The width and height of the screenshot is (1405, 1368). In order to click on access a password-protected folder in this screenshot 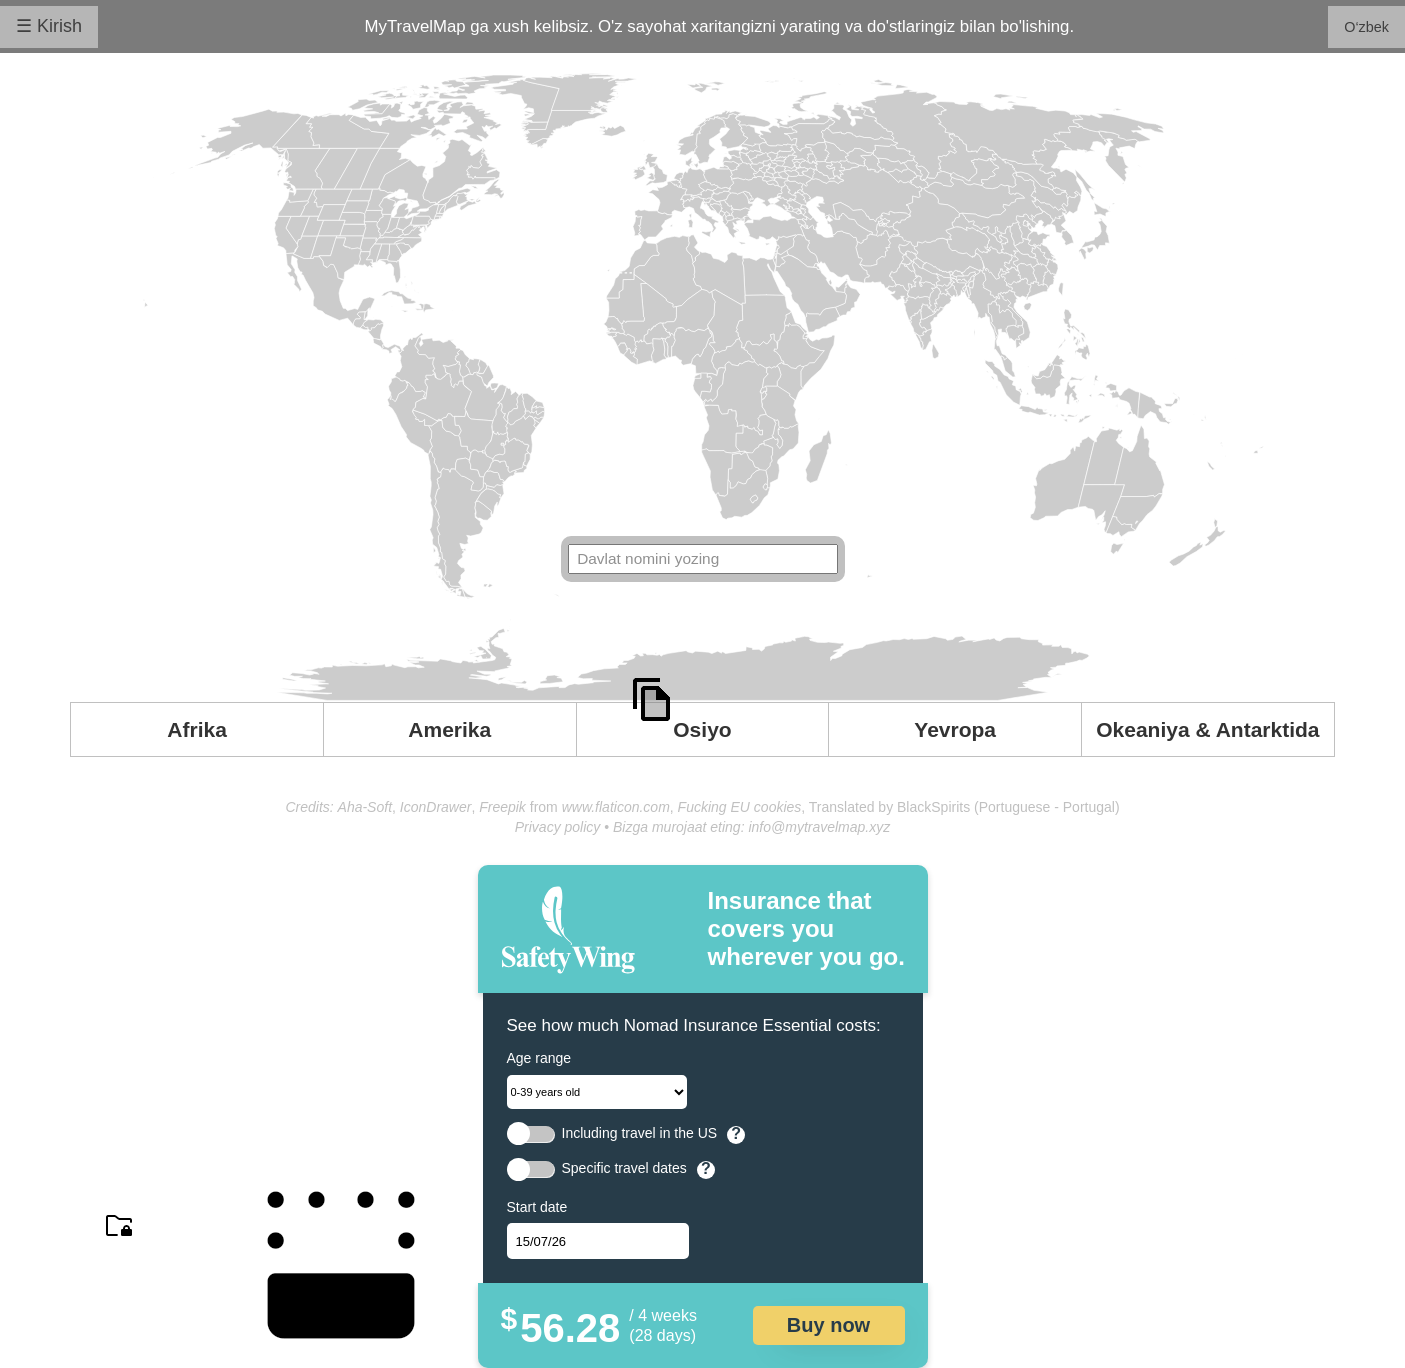, I will do `click(119, 1225)`.